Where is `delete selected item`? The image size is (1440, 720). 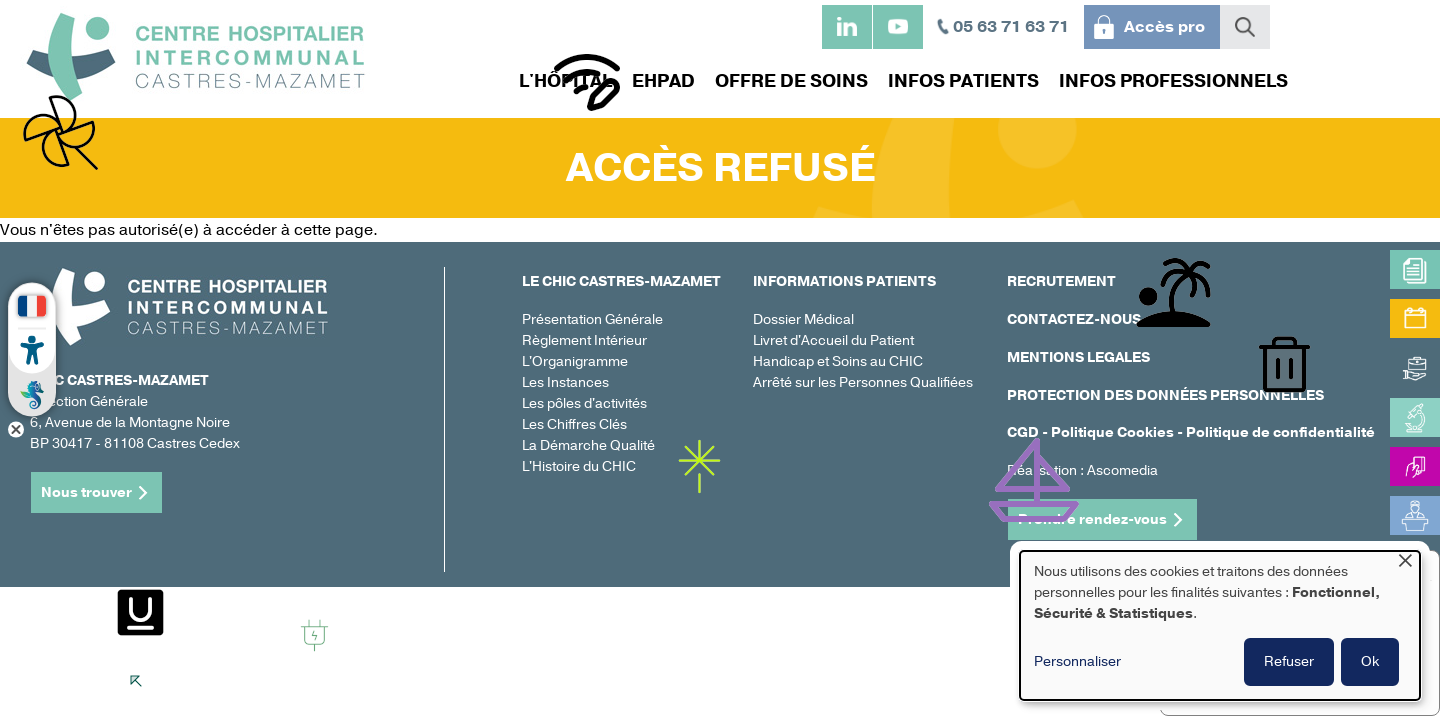 delete selected item is located at coordinates (1284, 366).